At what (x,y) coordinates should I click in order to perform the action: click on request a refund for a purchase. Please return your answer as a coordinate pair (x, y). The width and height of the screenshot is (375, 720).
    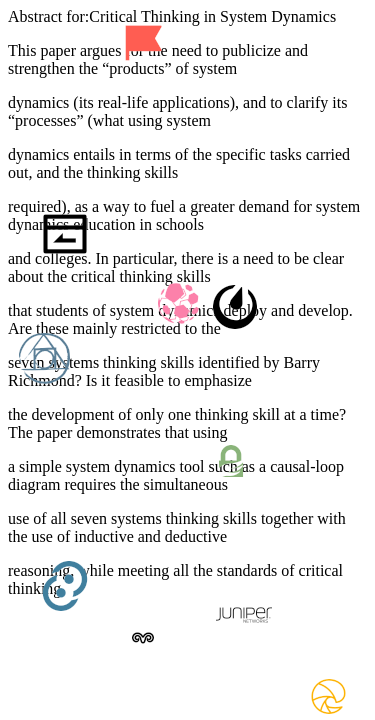
    Looking at the image, I should click on (65, 234).